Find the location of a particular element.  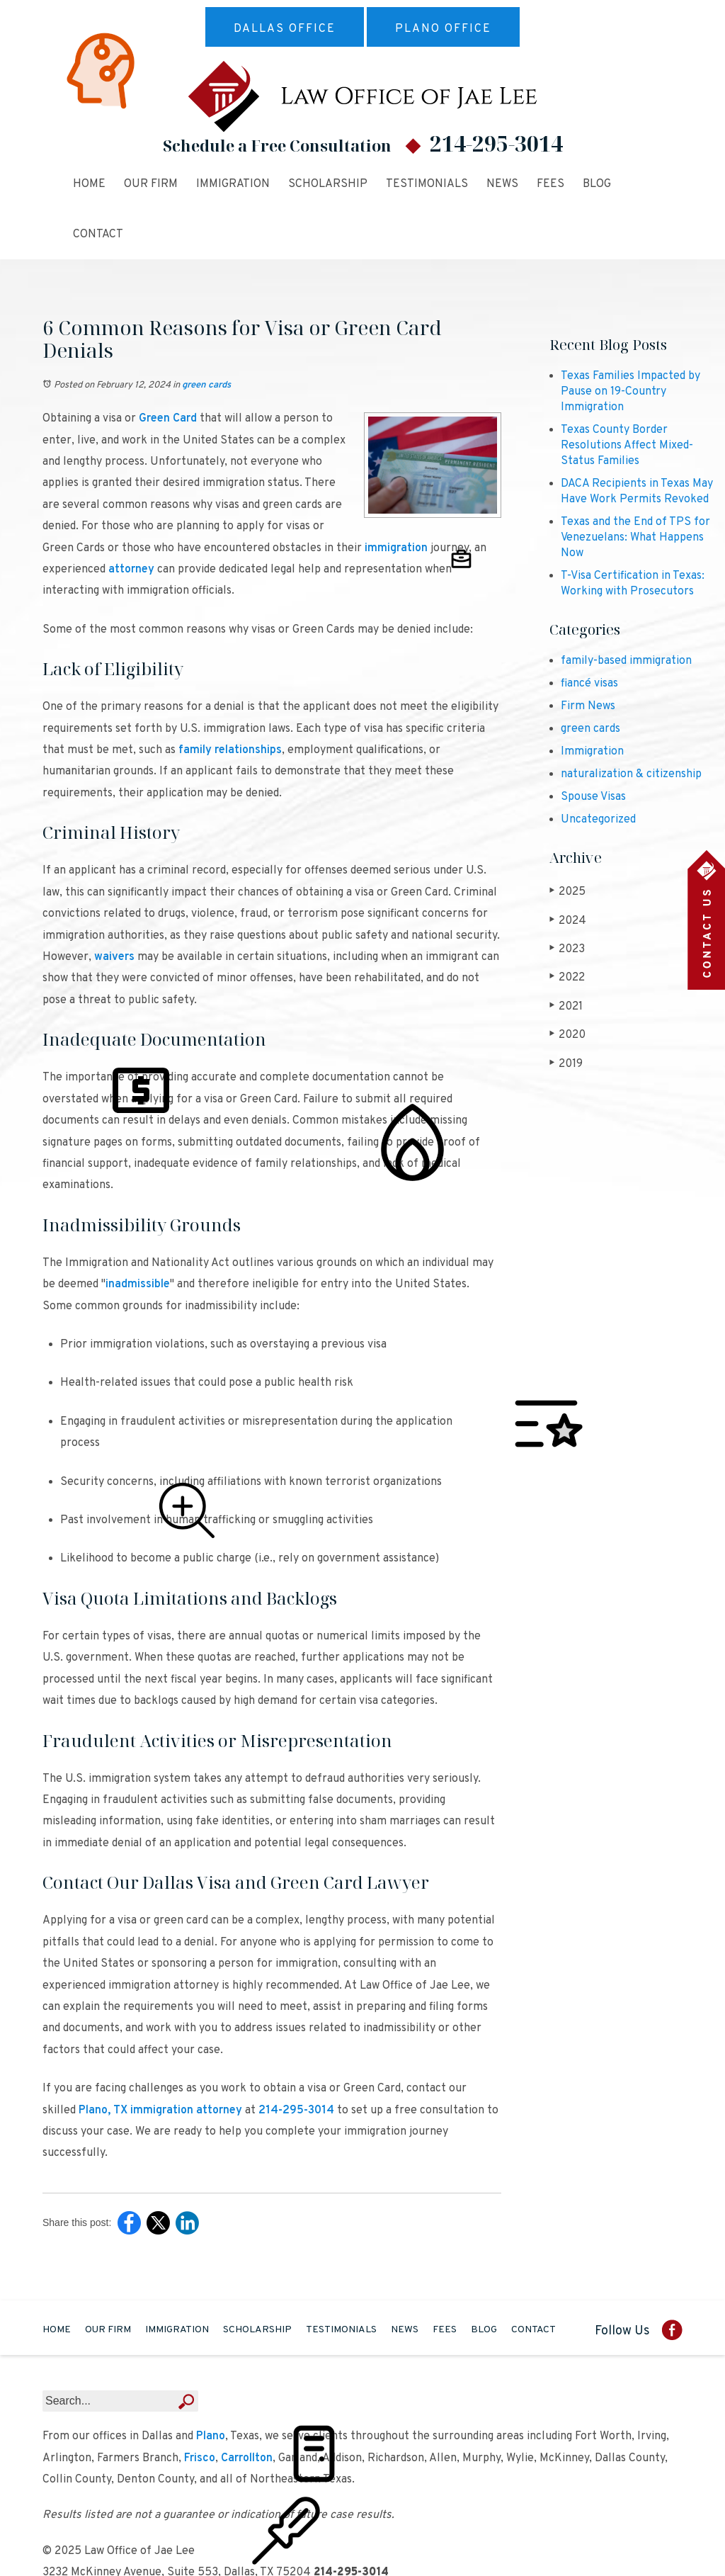

access computer or desktop settings is located at coordinates (314, 2453).